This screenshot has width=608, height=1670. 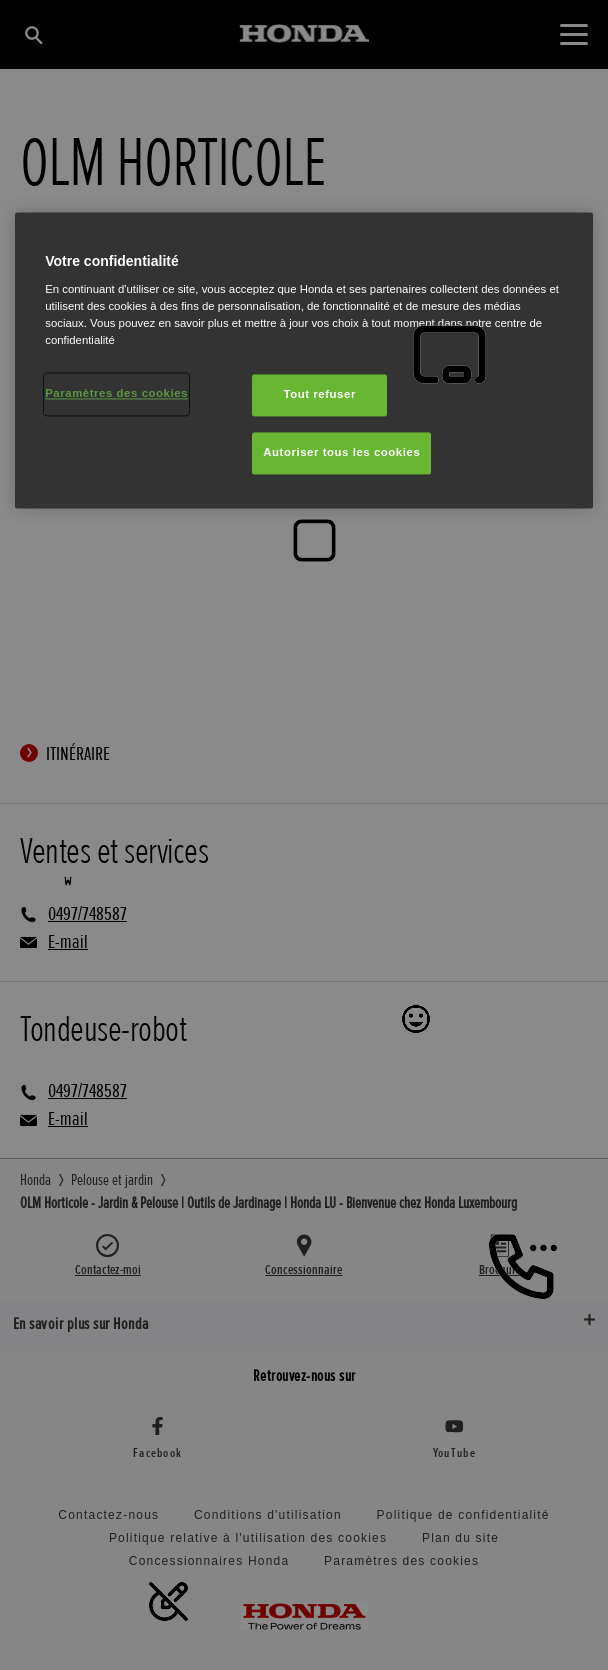 What do you see at coordinates (449, 354) in the screenshot?
I see `open whiteboard or presentation mode` at bounding box center [449, 354].